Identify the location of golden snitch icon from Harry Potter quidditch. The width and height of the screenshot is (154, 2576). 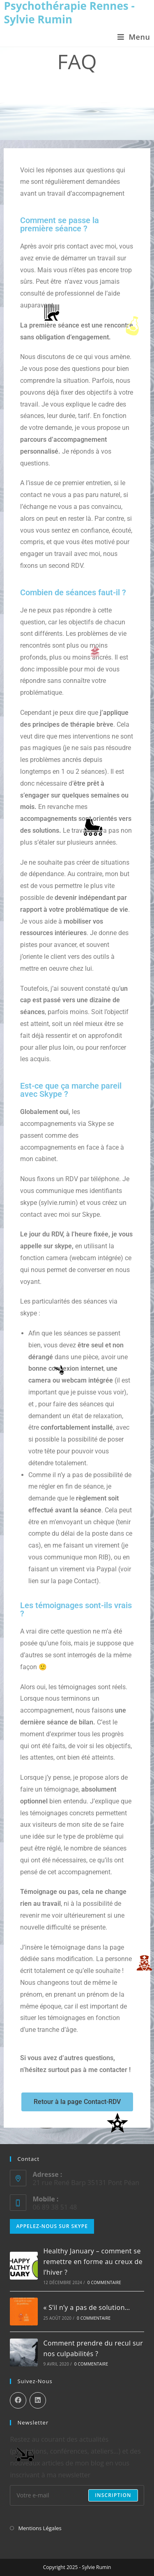
(59, 1370).